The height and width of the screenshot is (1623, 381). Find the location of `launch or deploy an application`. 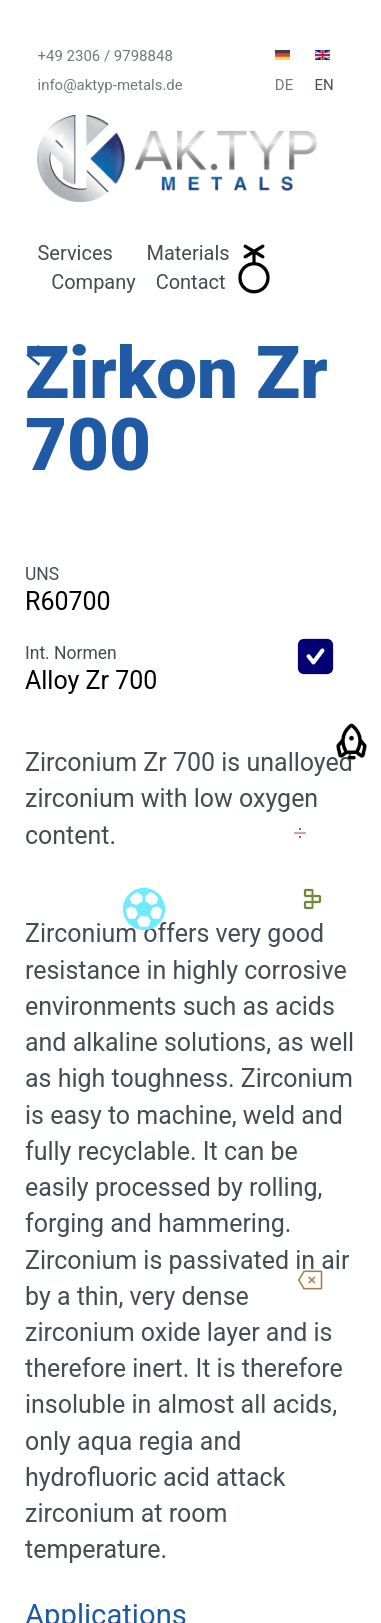

launch or deploy an application is located at coordinates (351, 742).